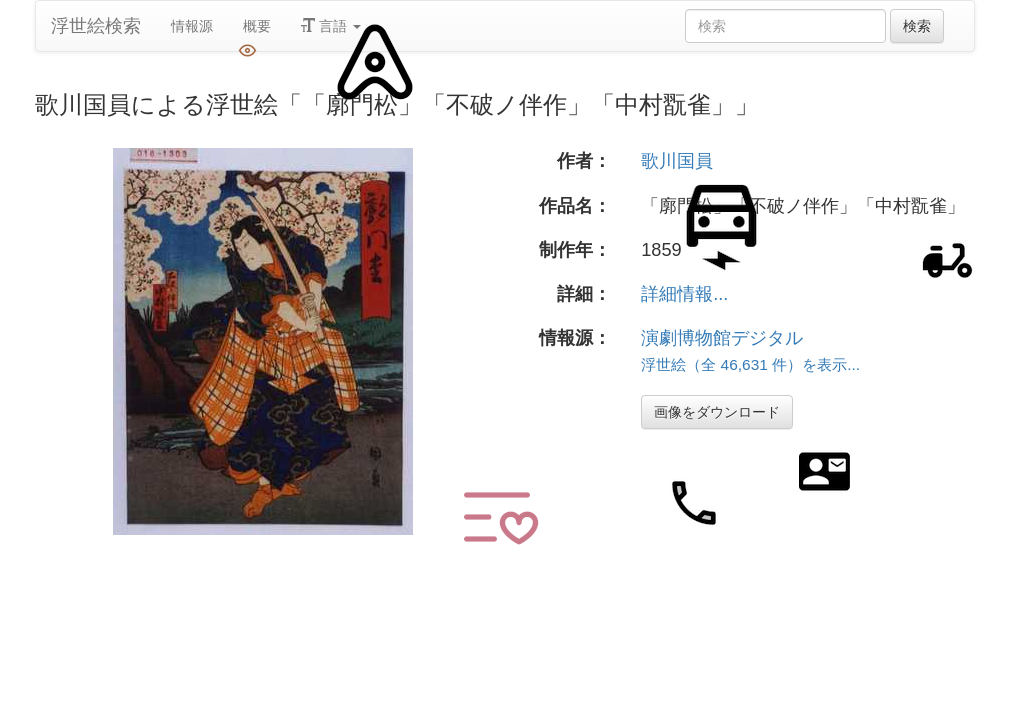 The image size is (1010, 720). What do you see at coordinates (947, 260) in the screenshot?
I see `select moped or scooter delivery option` at bounding box center [947, 260].